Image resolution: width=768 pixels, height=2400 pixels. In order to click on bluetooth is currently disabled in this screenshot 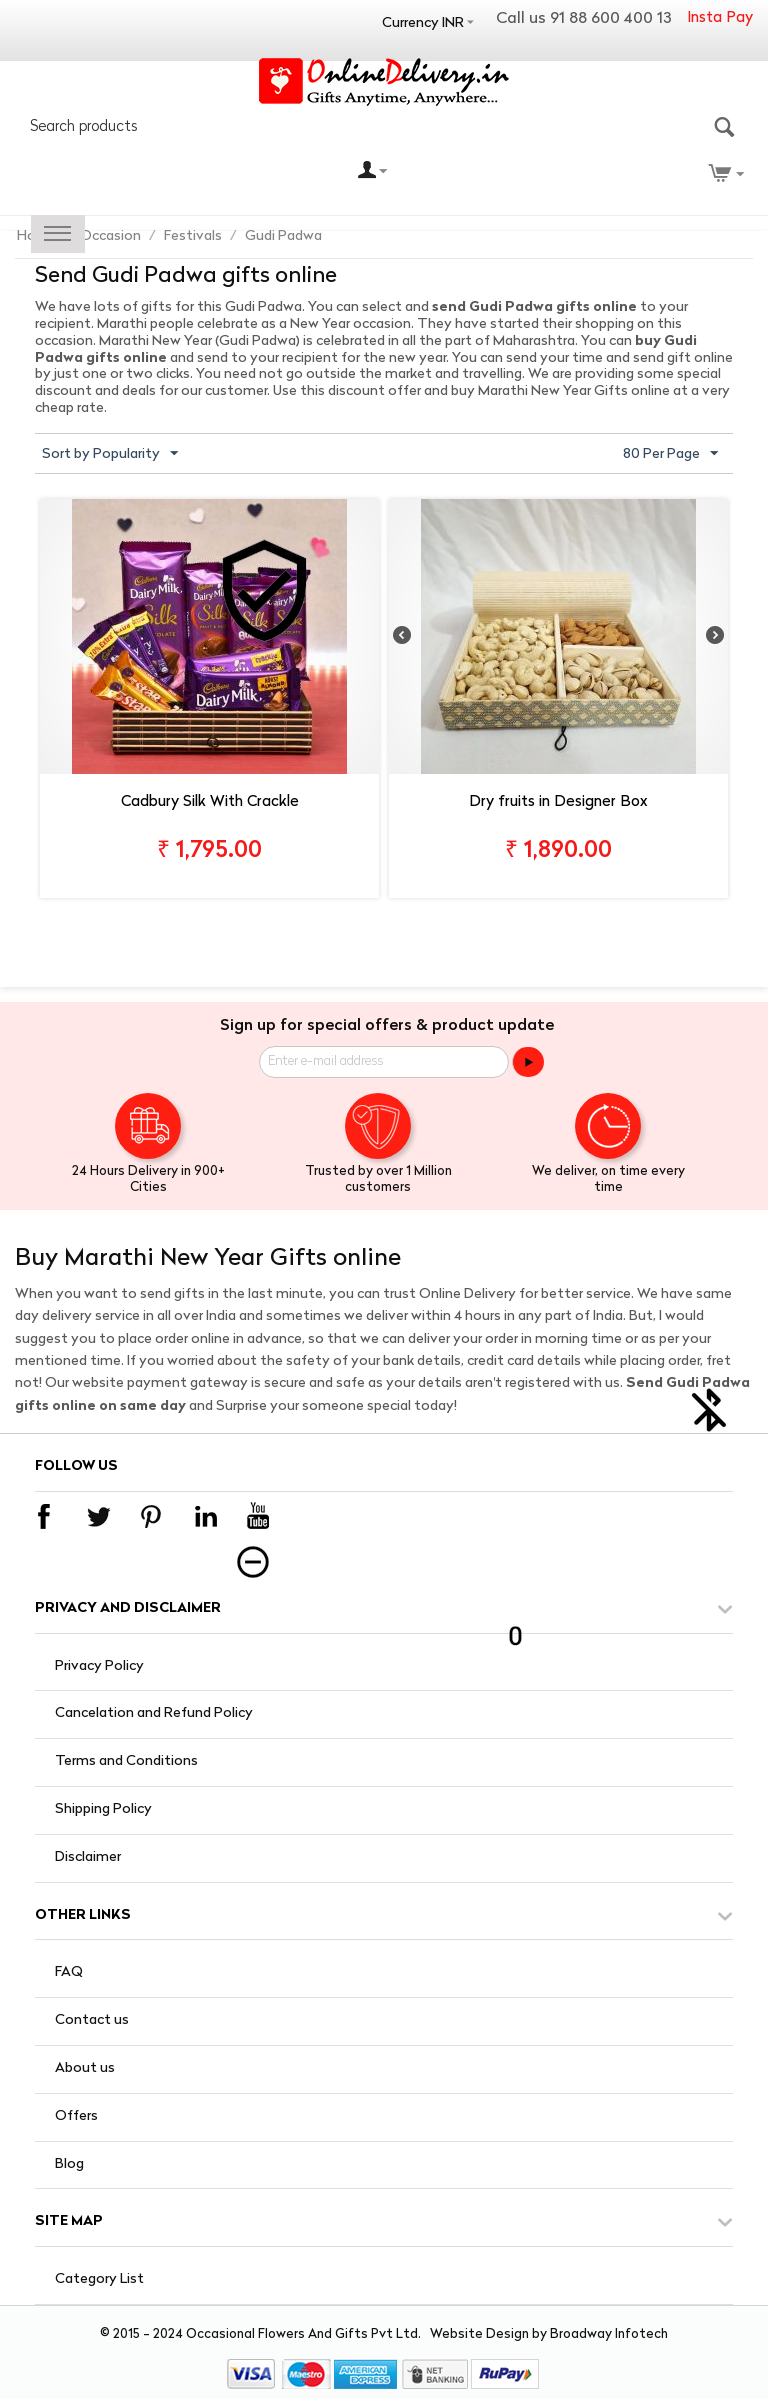, I will do `click(709, 1410)`.